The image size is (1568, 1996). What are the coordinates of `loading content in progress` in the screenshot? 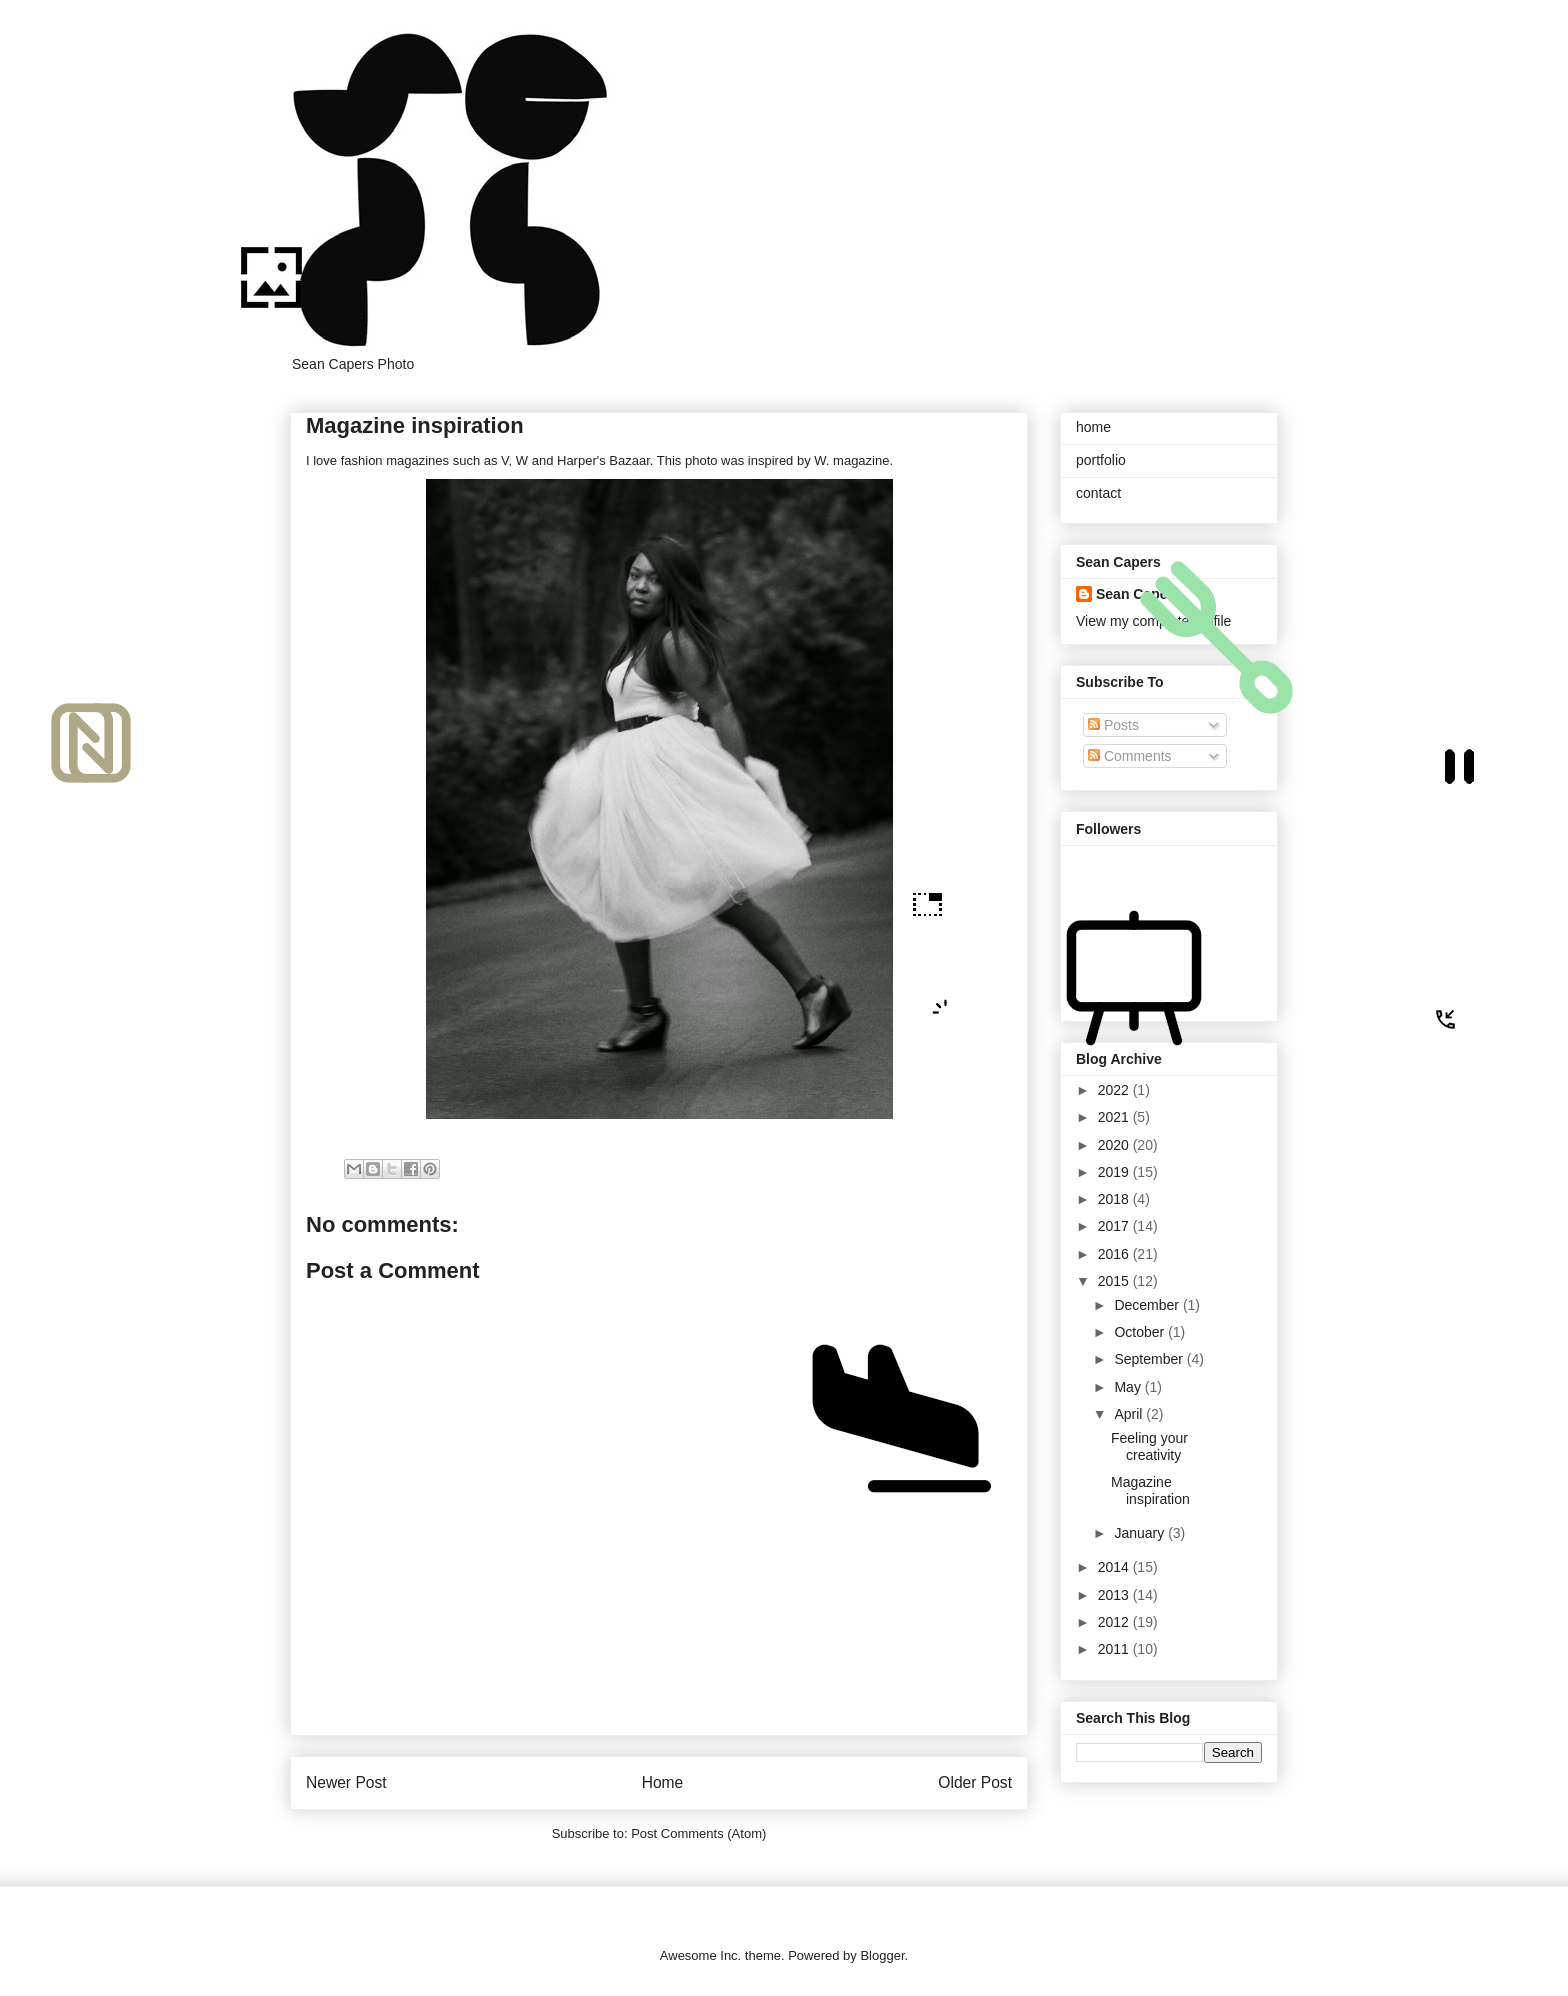 It's located at (945, 1012).